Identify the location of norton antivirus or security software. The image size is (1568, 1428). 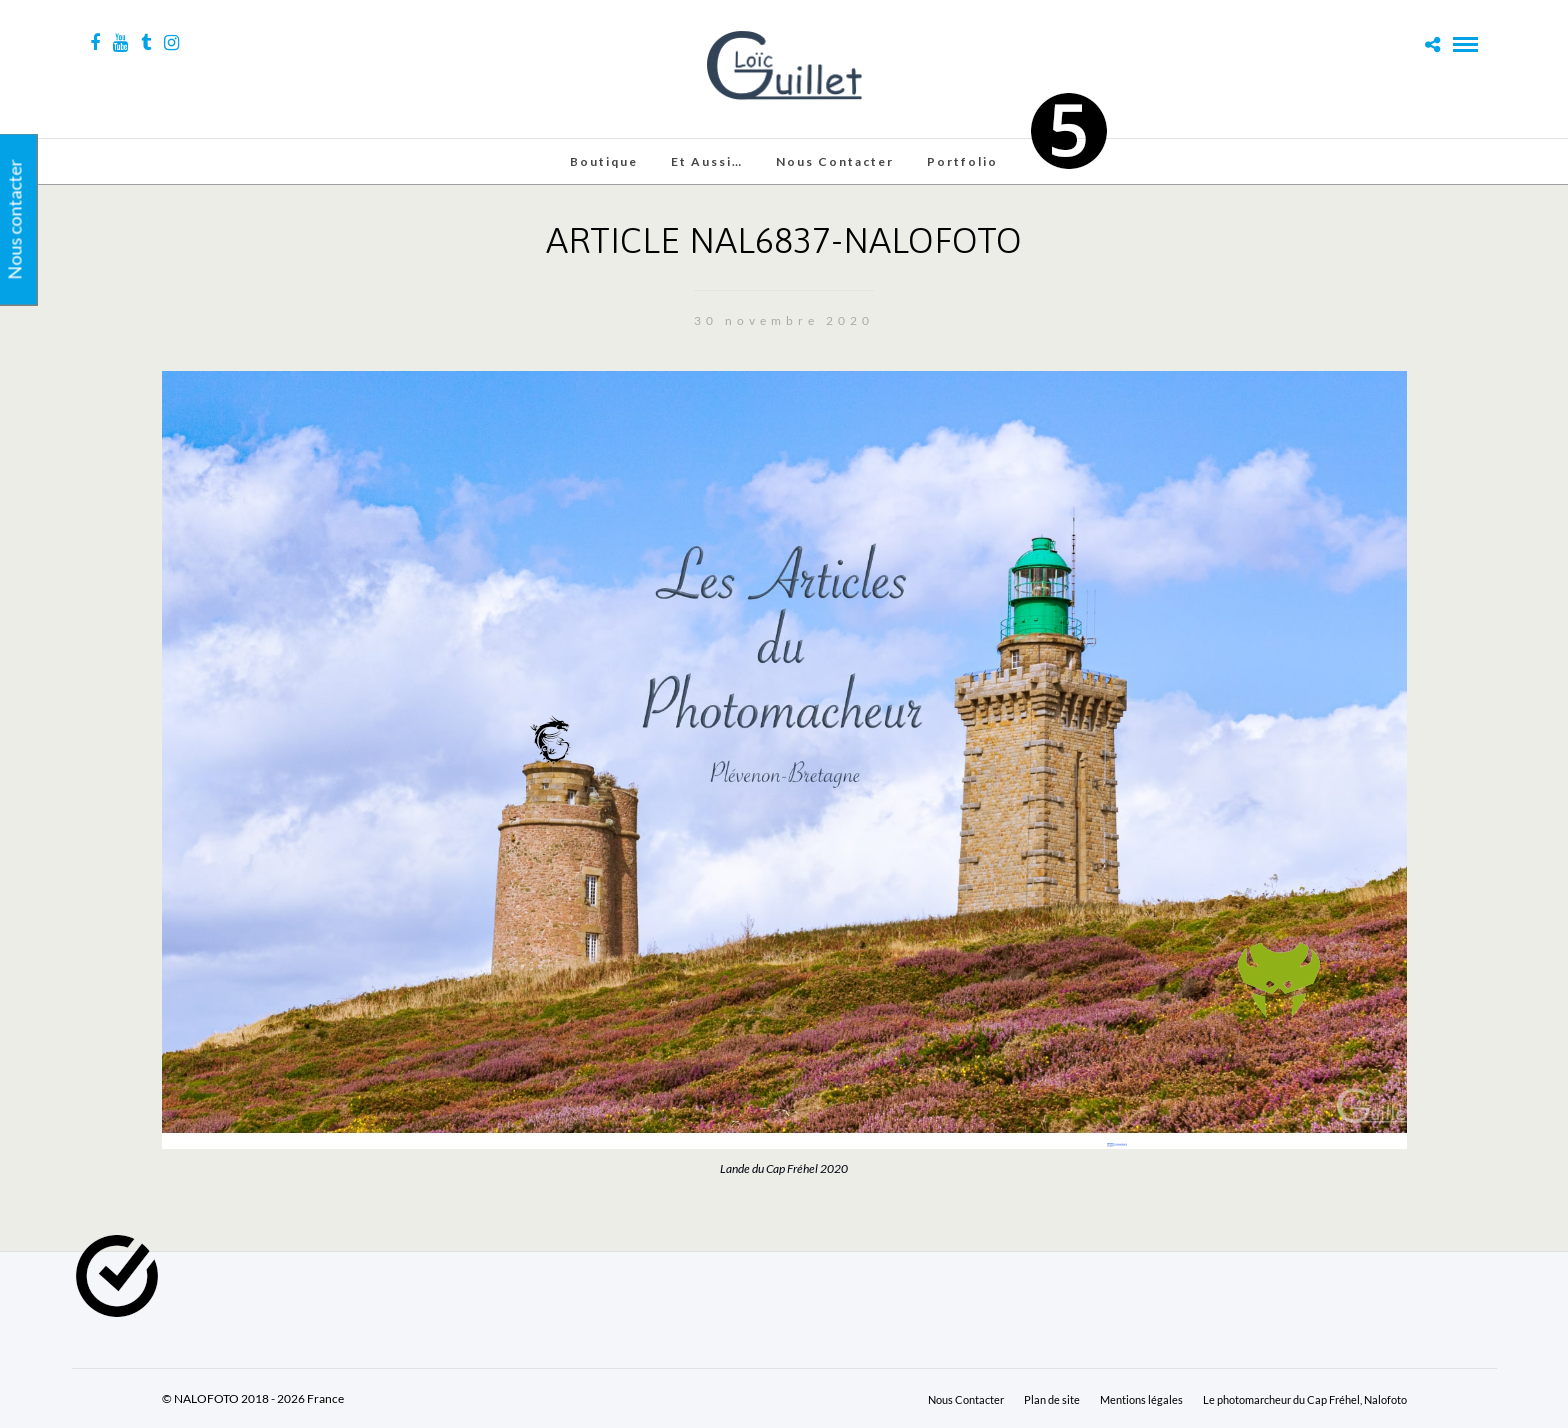
(117, 1276).